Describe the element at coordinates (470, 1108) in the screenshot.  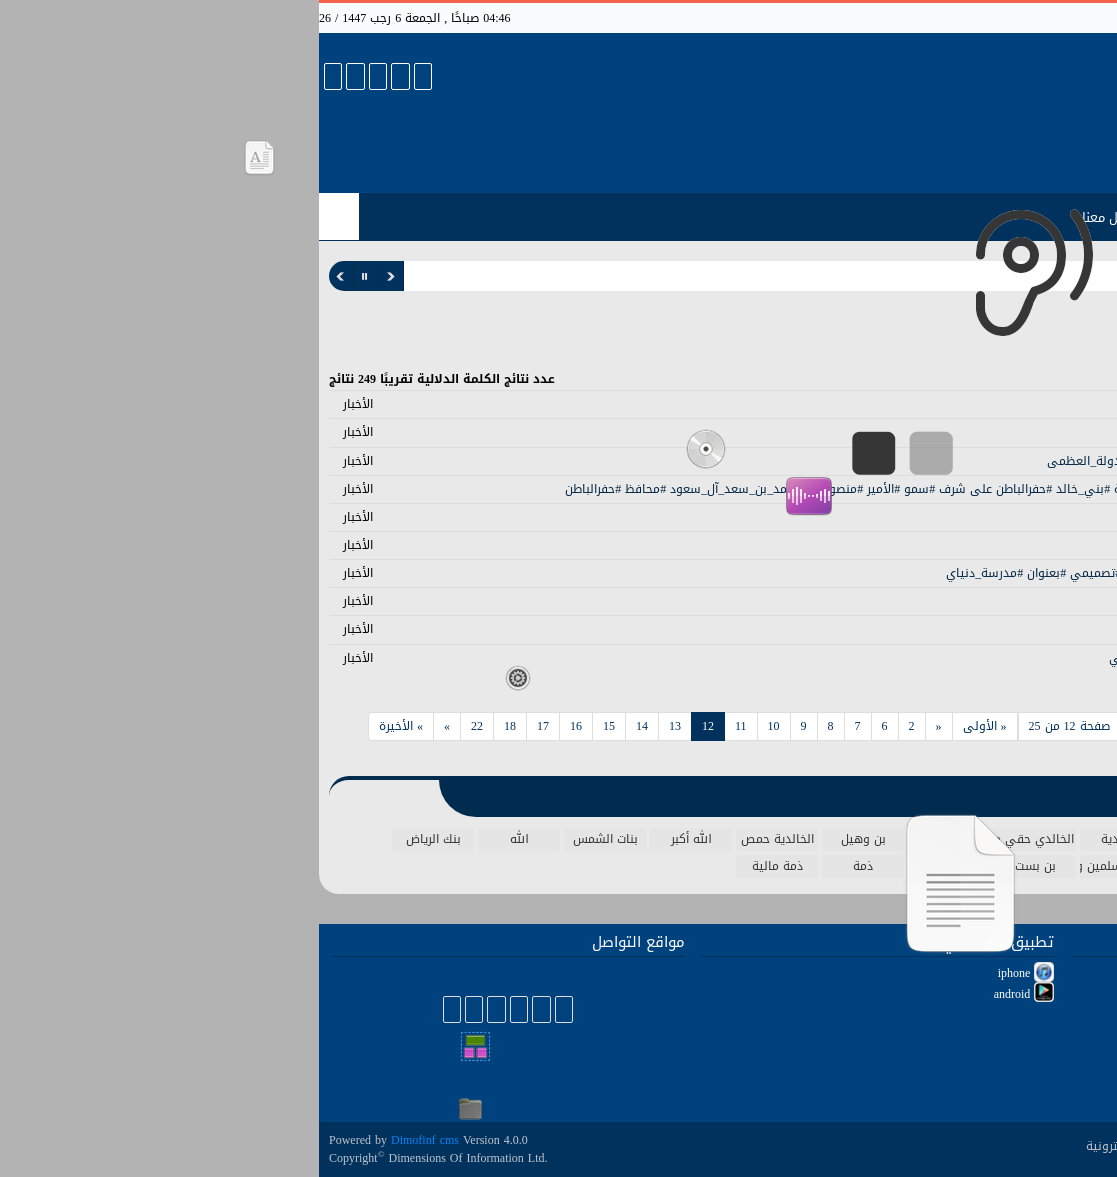
I see `open a folder or directory` at that location.